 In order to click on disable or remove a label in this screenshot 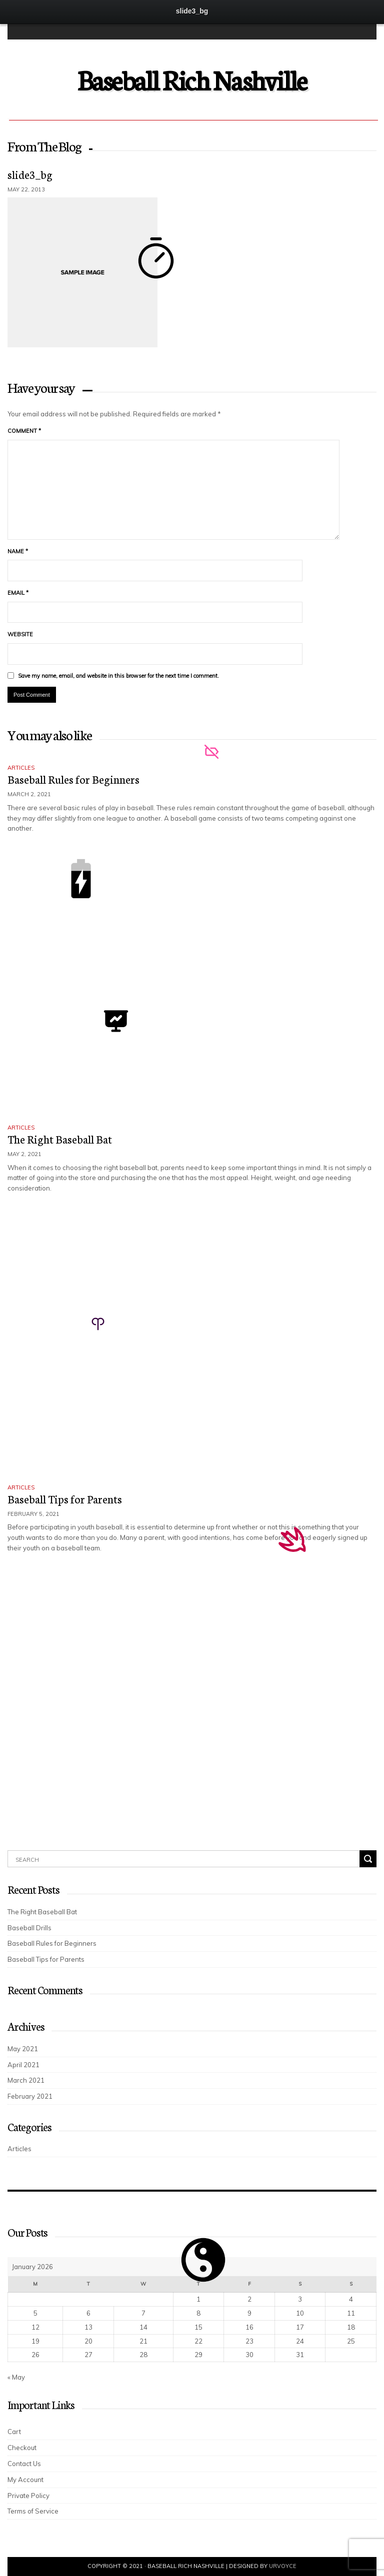, I will do `click(212, 752)`.